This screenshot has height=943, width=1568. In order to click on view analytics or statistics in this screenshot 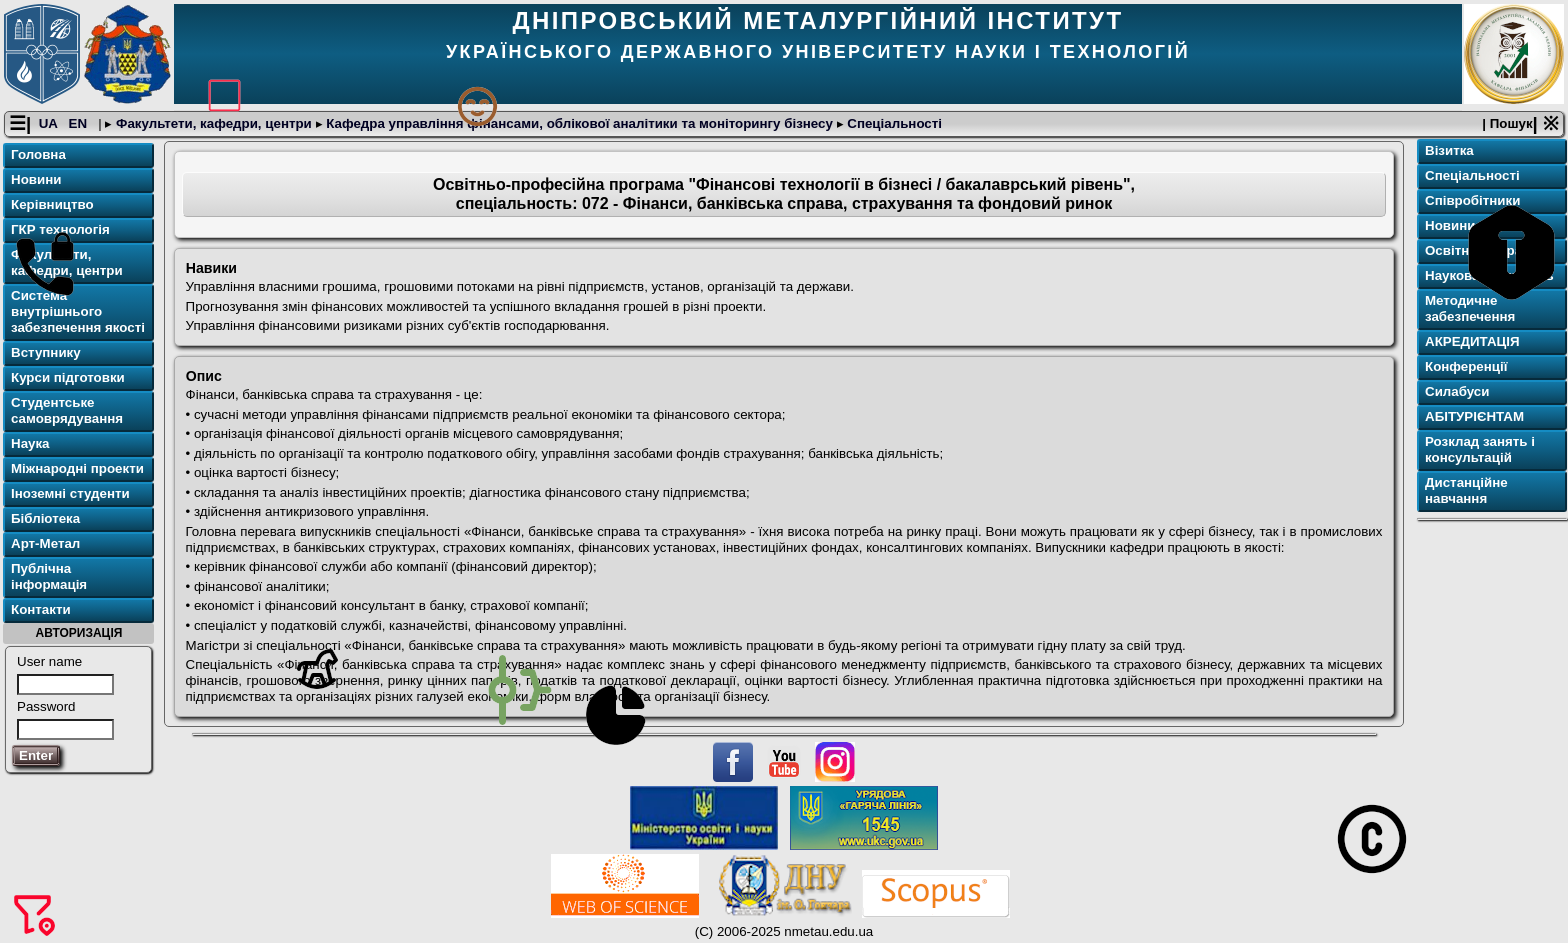, I will do `click(616, 715)`.